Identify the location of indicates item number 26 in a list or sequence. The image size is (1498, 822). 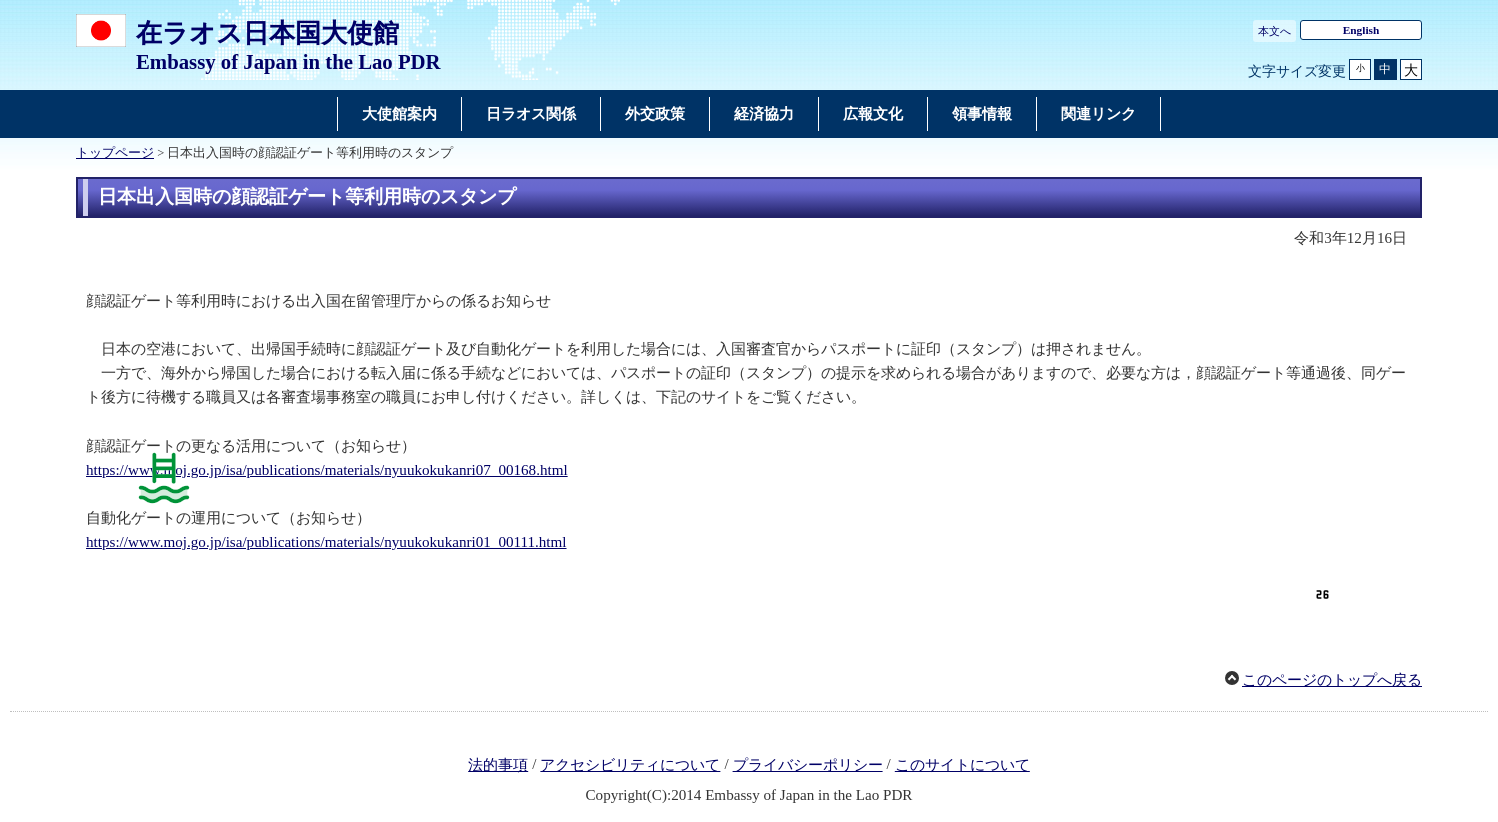
(1322, 594).